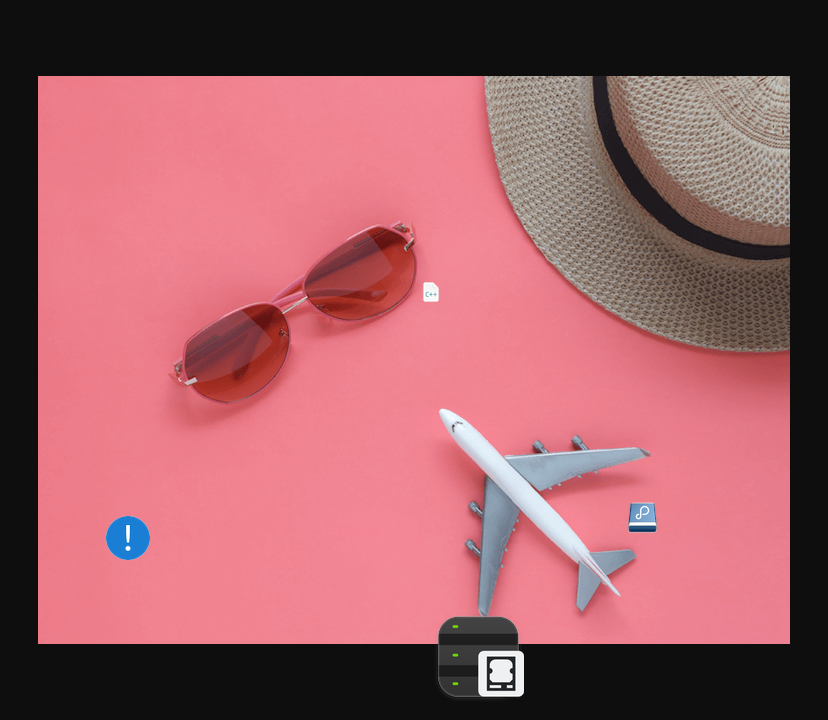  Describe the element at coordinates (431, 292) in the screenshot. I see `a C++ source code file` at that location.